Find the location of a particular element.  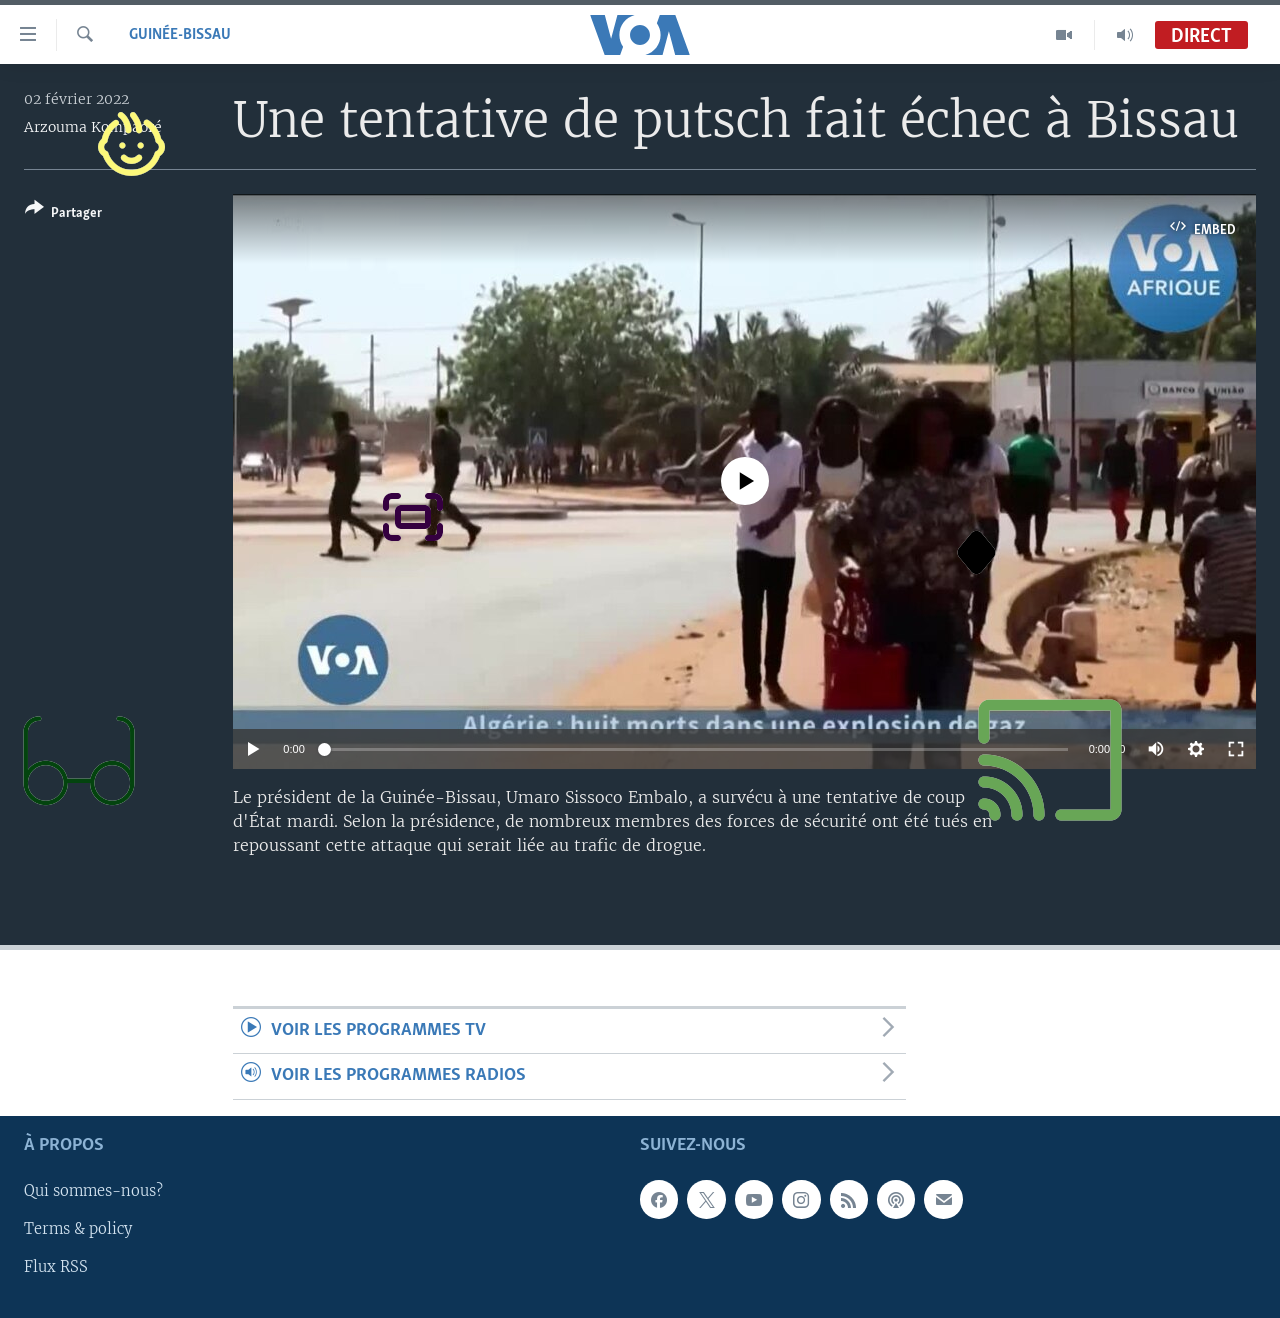

add or select a keyframe in animation timeline is located at coordinates (976, 552).